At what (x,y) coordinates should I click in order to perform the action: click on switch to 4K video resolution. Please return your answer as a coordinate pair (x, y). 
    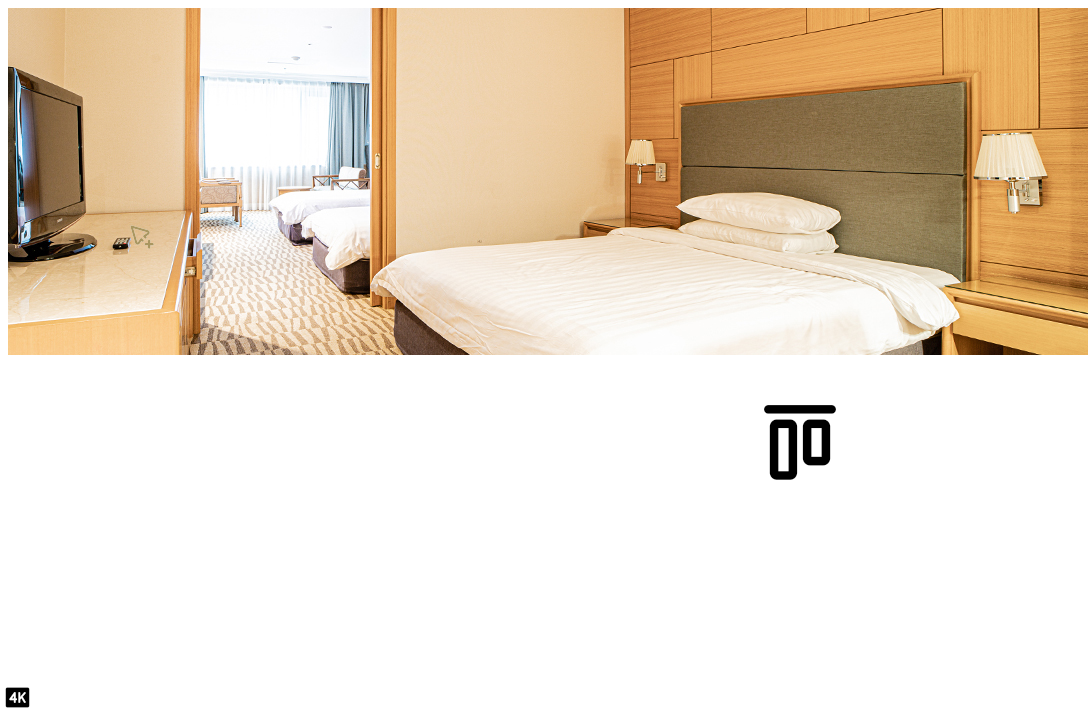
    Looking at the image, I should click on (17, 697).